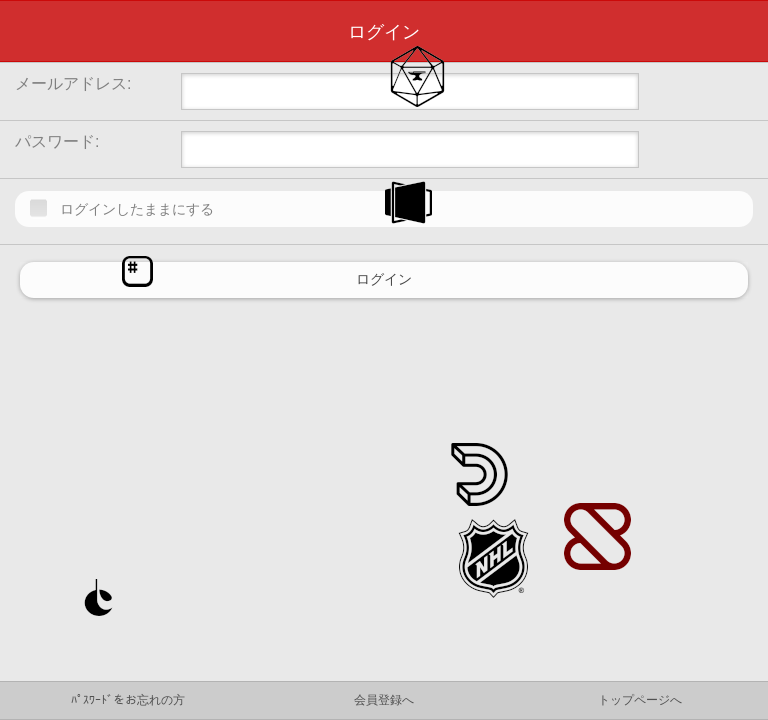 The image size is (768, 720). What do you see at coordinates (479, 474) in the screenshot?
I see `open the Dailymotion app` at bounding box center [479, 474].